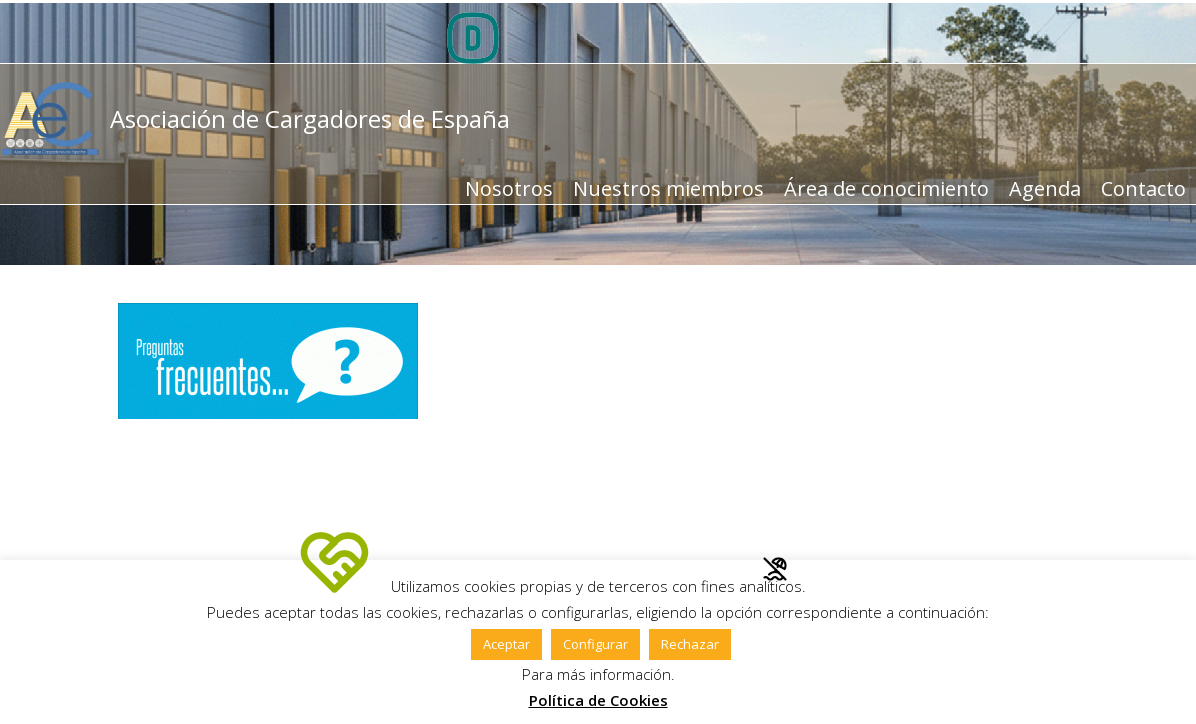  Describe the element at coordinates (334, 562) in the screenshot. I see `support a charitable cause or donation` at that location.